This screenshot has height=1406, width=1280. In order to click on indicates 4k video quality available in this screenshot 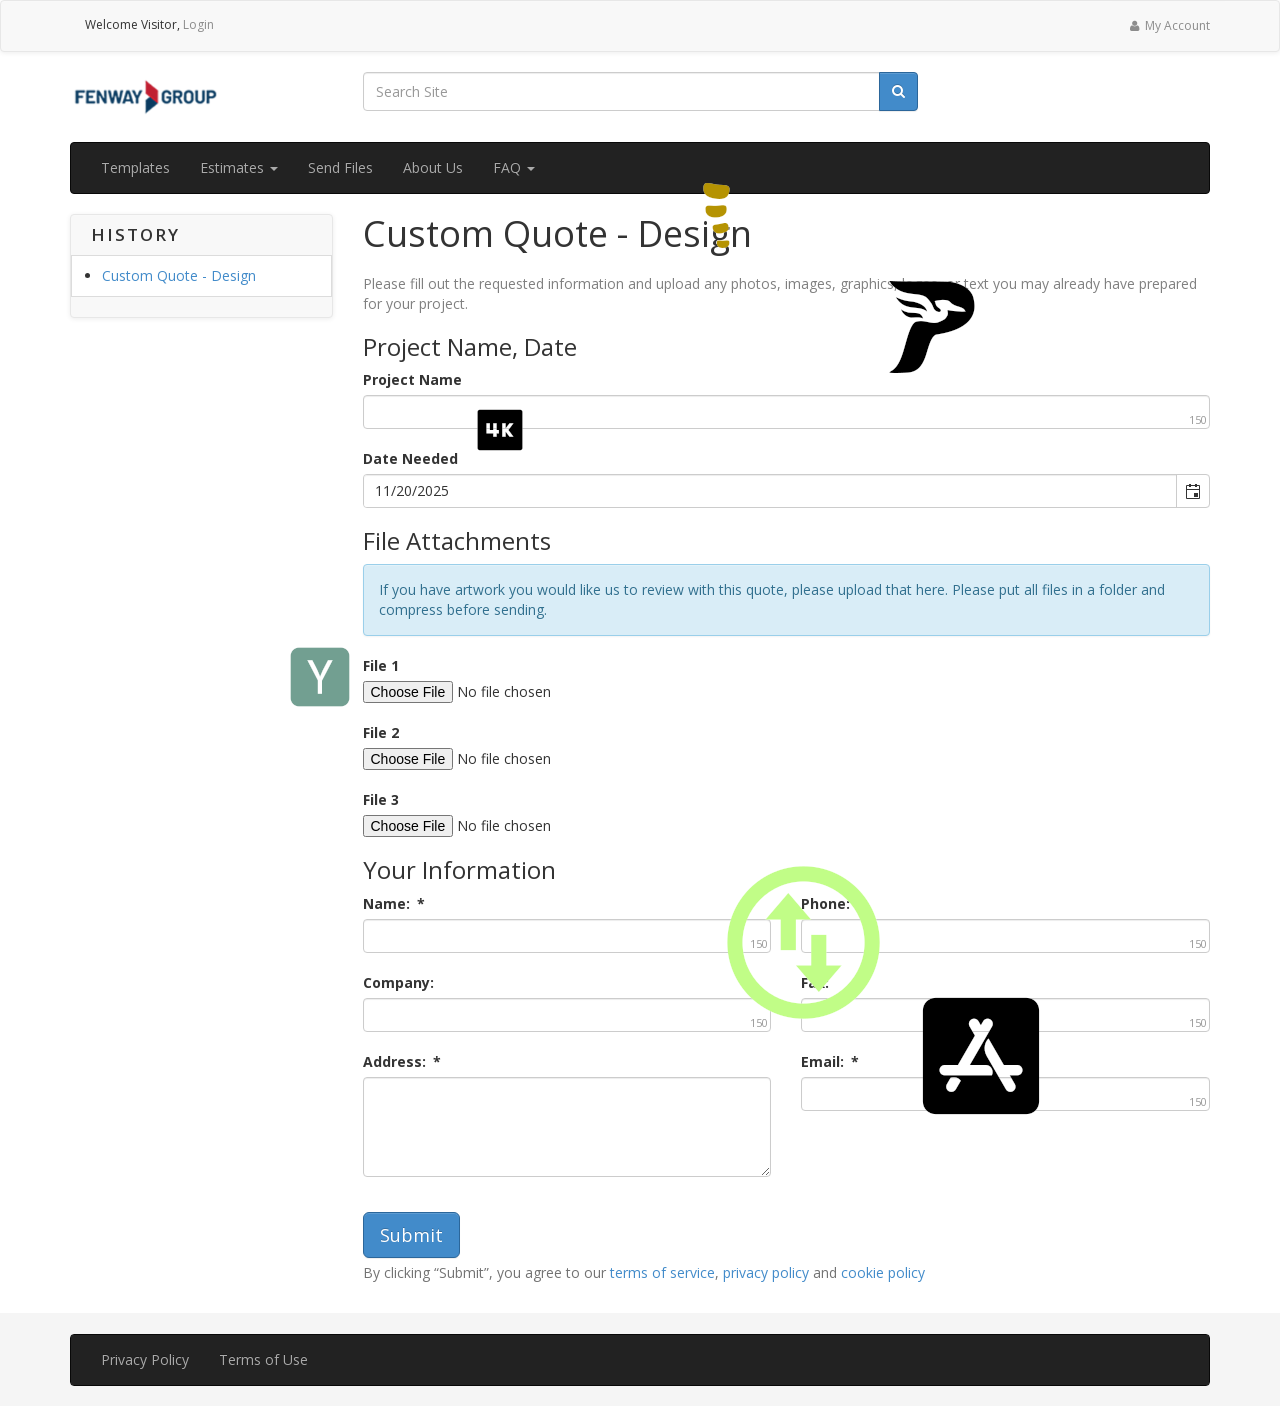, I will do `click(500, 430)`.